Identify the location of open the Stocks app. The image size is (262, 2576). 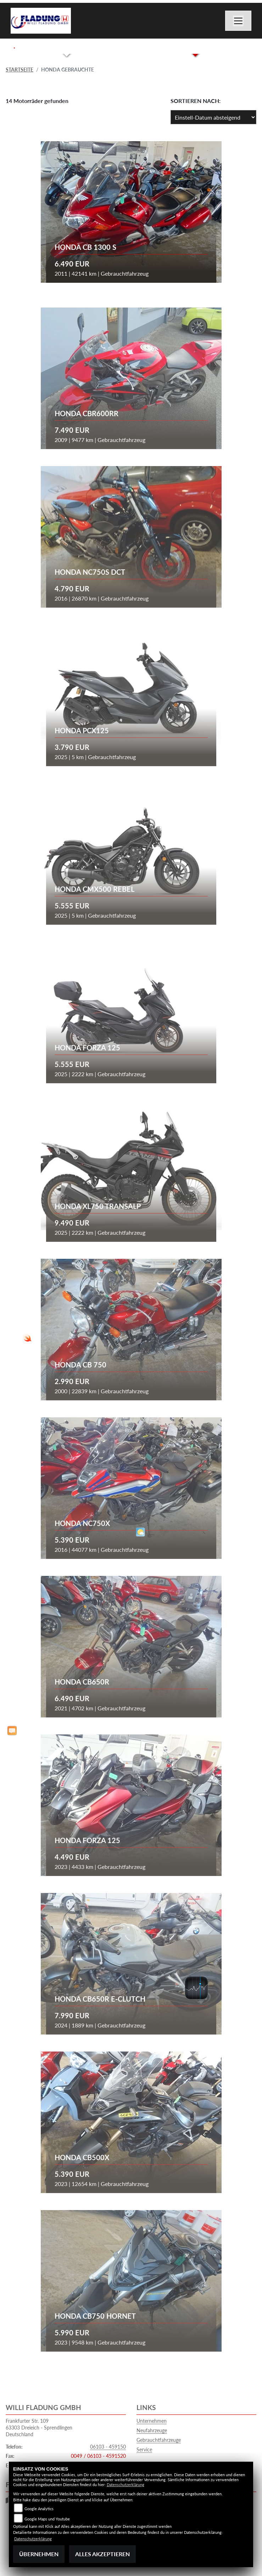
(196, 1988).